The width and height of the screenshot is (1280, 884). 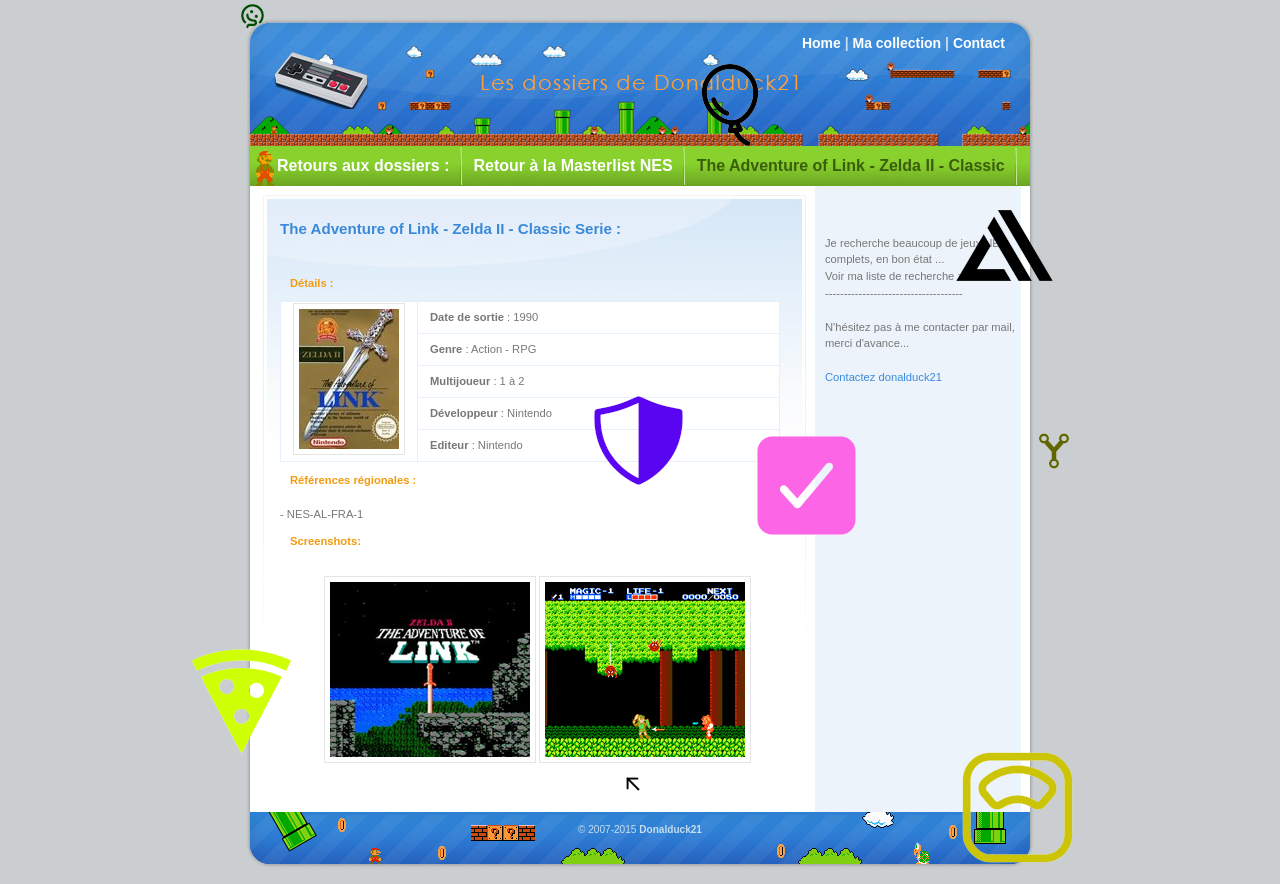 What do you see at coordinates (806, 485) in the screenshot?
I see `select or confirm an option` at bounding box center [806, 485].